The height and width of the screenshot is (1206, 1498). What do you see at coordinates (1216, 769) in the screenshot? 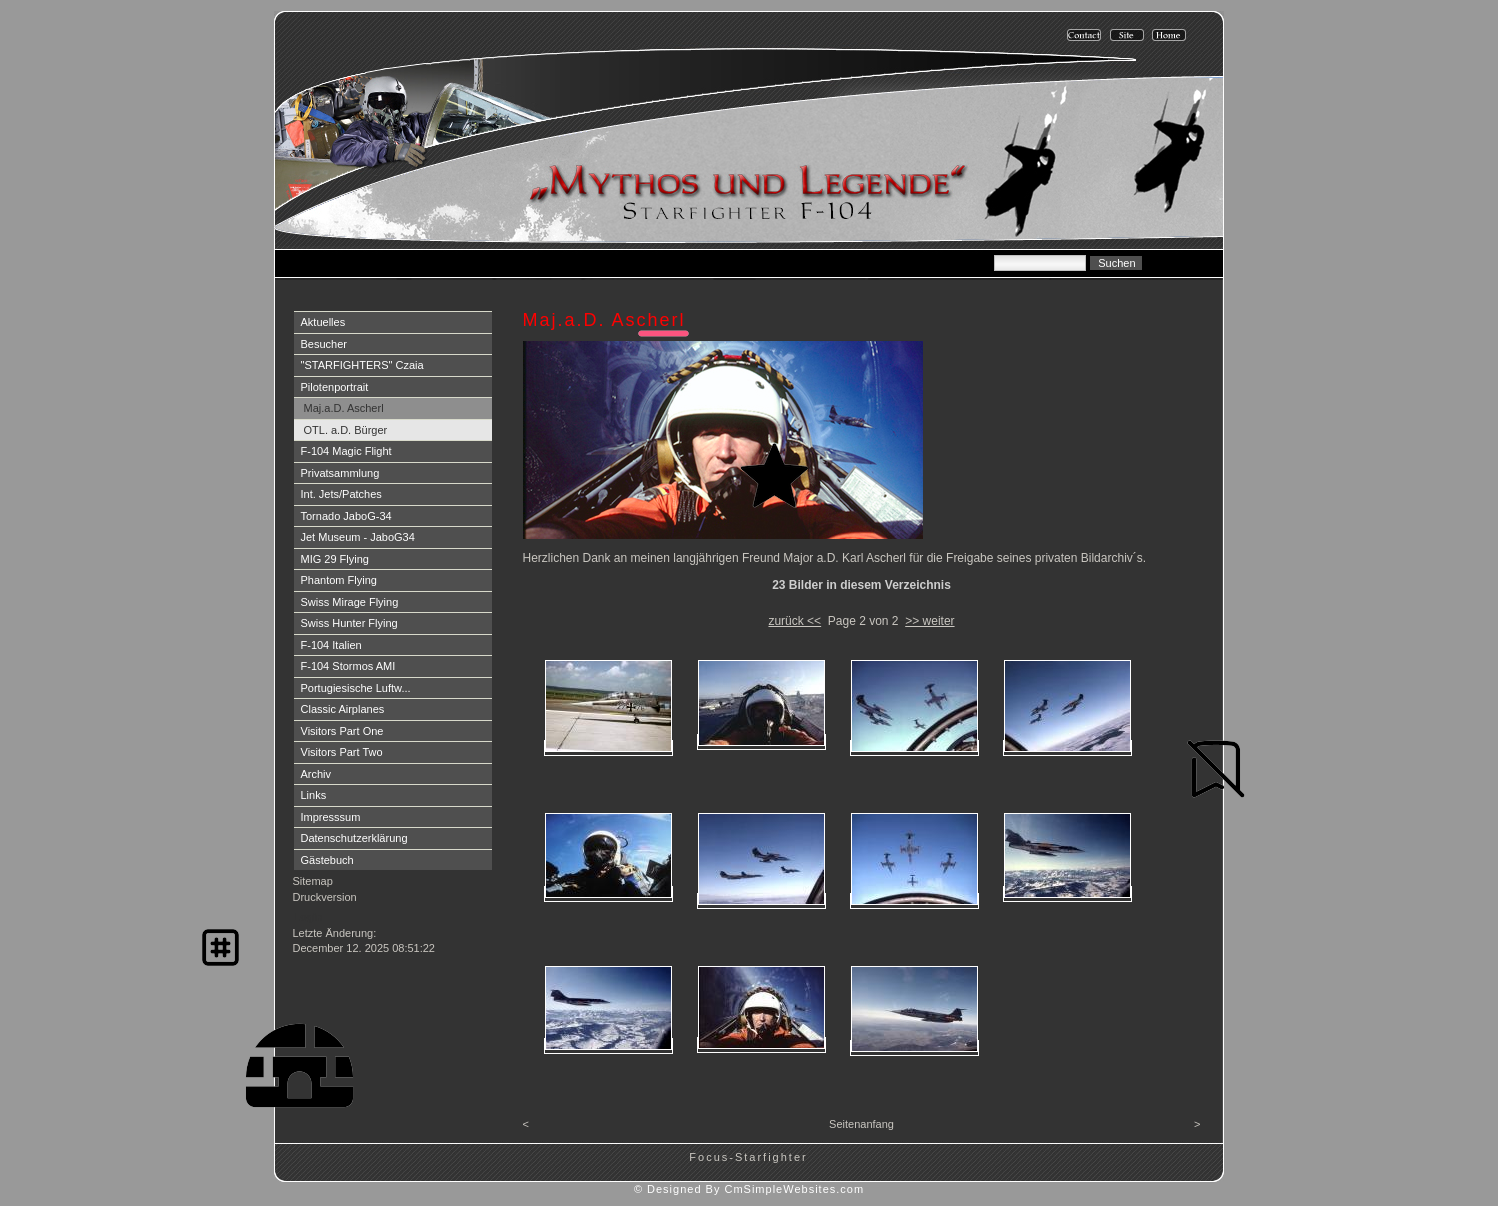
I see `remove from bookmarks` at bounding box center [1216, 769].